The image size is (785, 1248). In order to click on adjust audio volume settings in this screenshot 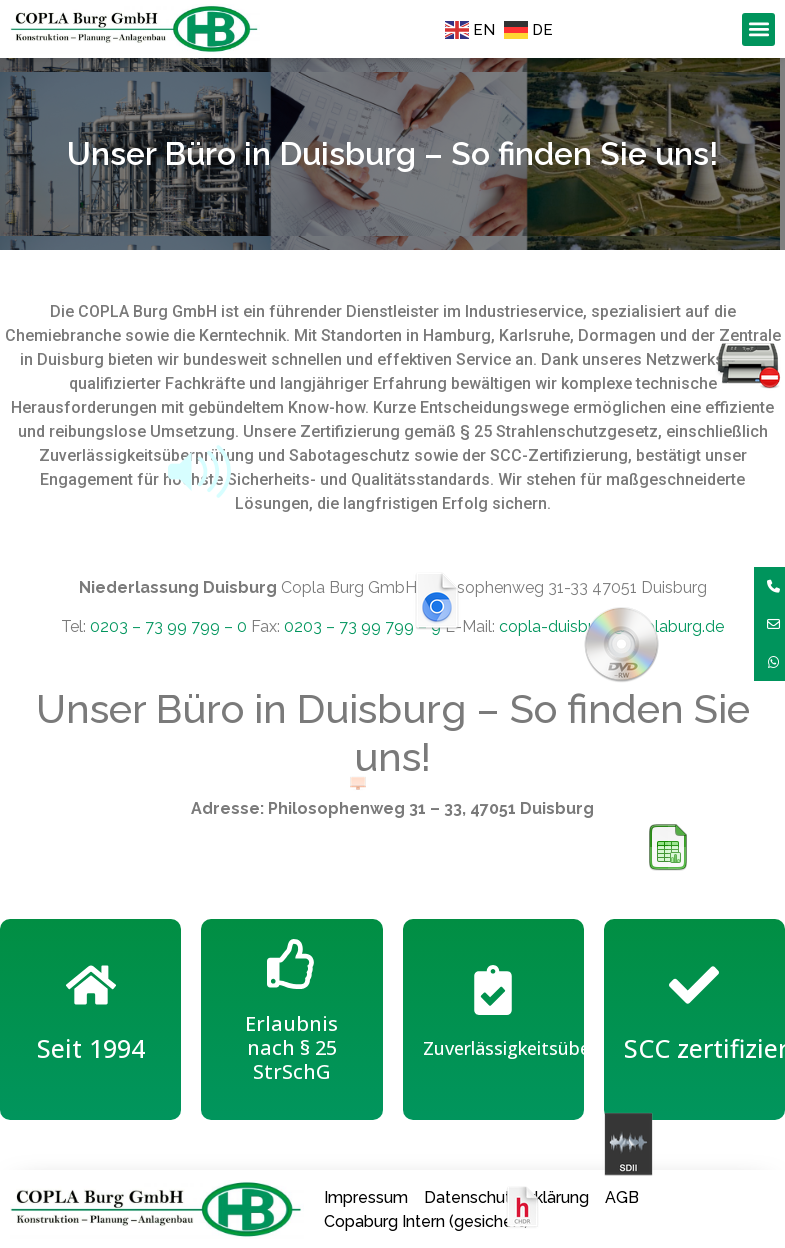, I will do `click(199, 471)`.